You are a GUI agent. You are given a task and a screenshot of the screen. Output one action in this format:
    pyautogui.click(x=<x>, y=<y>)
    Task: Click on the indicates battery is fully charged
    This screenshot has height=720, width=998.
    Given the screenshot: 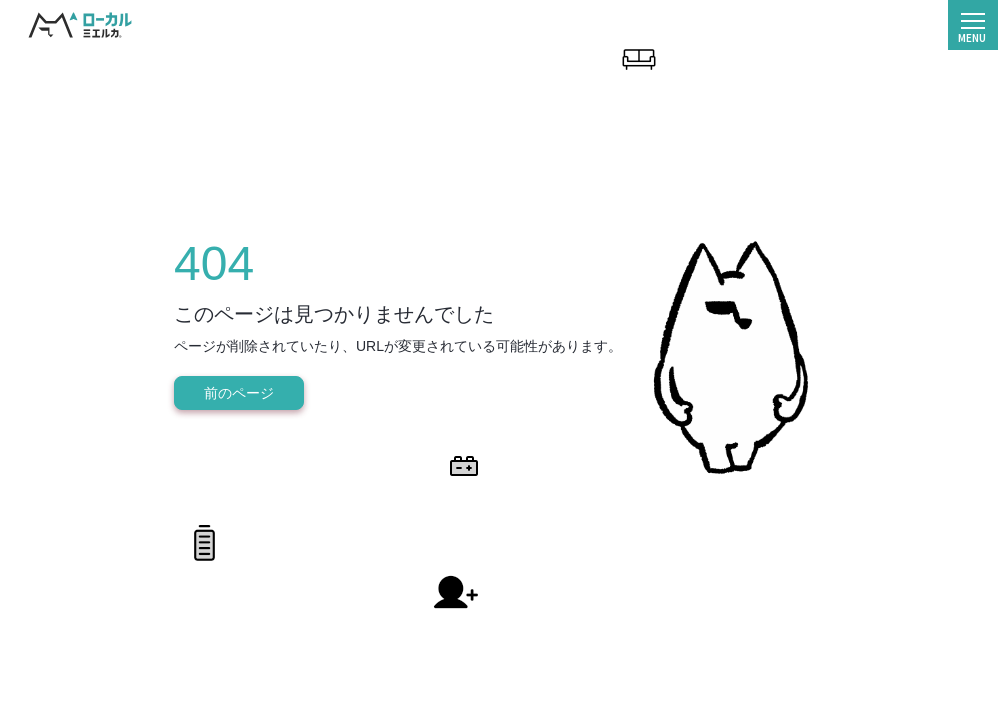 What is the action you would take?
    pyautogui.click(x=204, y=543)
    